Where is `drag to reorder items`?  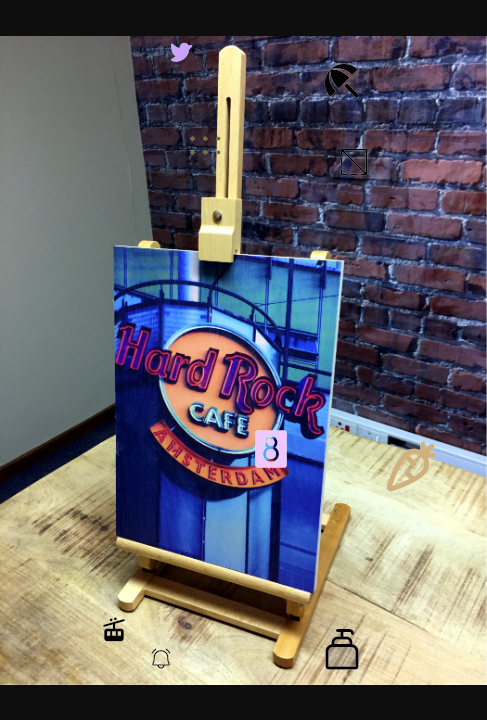
drag to reorder items is located at coordinates (205, 145).